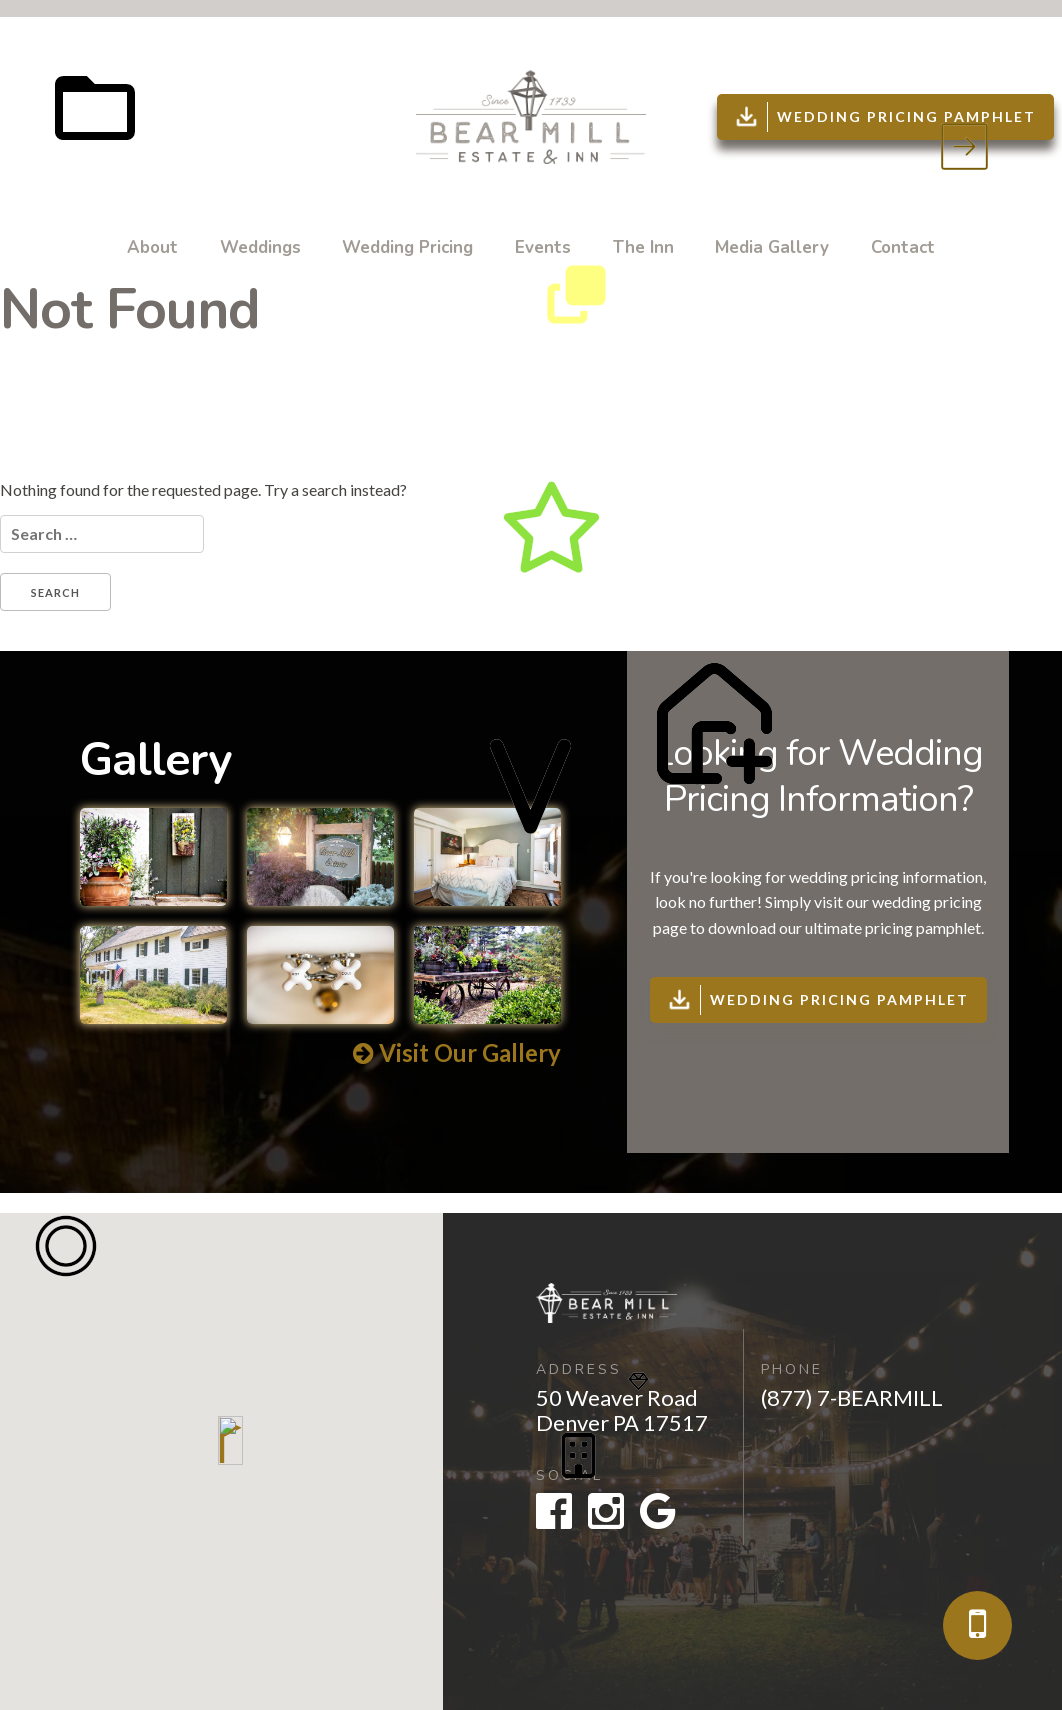  Describe the element at coordinates (578, 1455) in the screenshot. I see `view building or office location` at that location.